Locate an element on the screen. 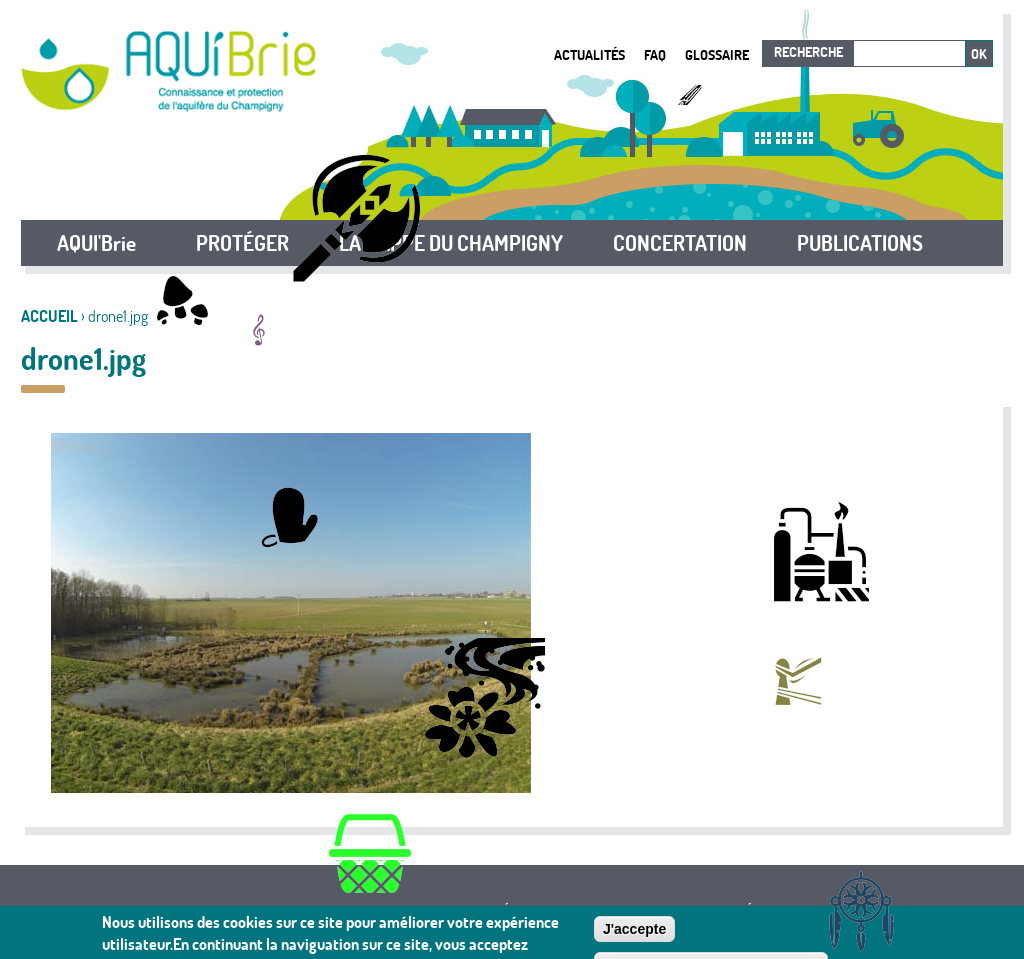  browse fragrance or perfume products is located at coordinates (485, 698).